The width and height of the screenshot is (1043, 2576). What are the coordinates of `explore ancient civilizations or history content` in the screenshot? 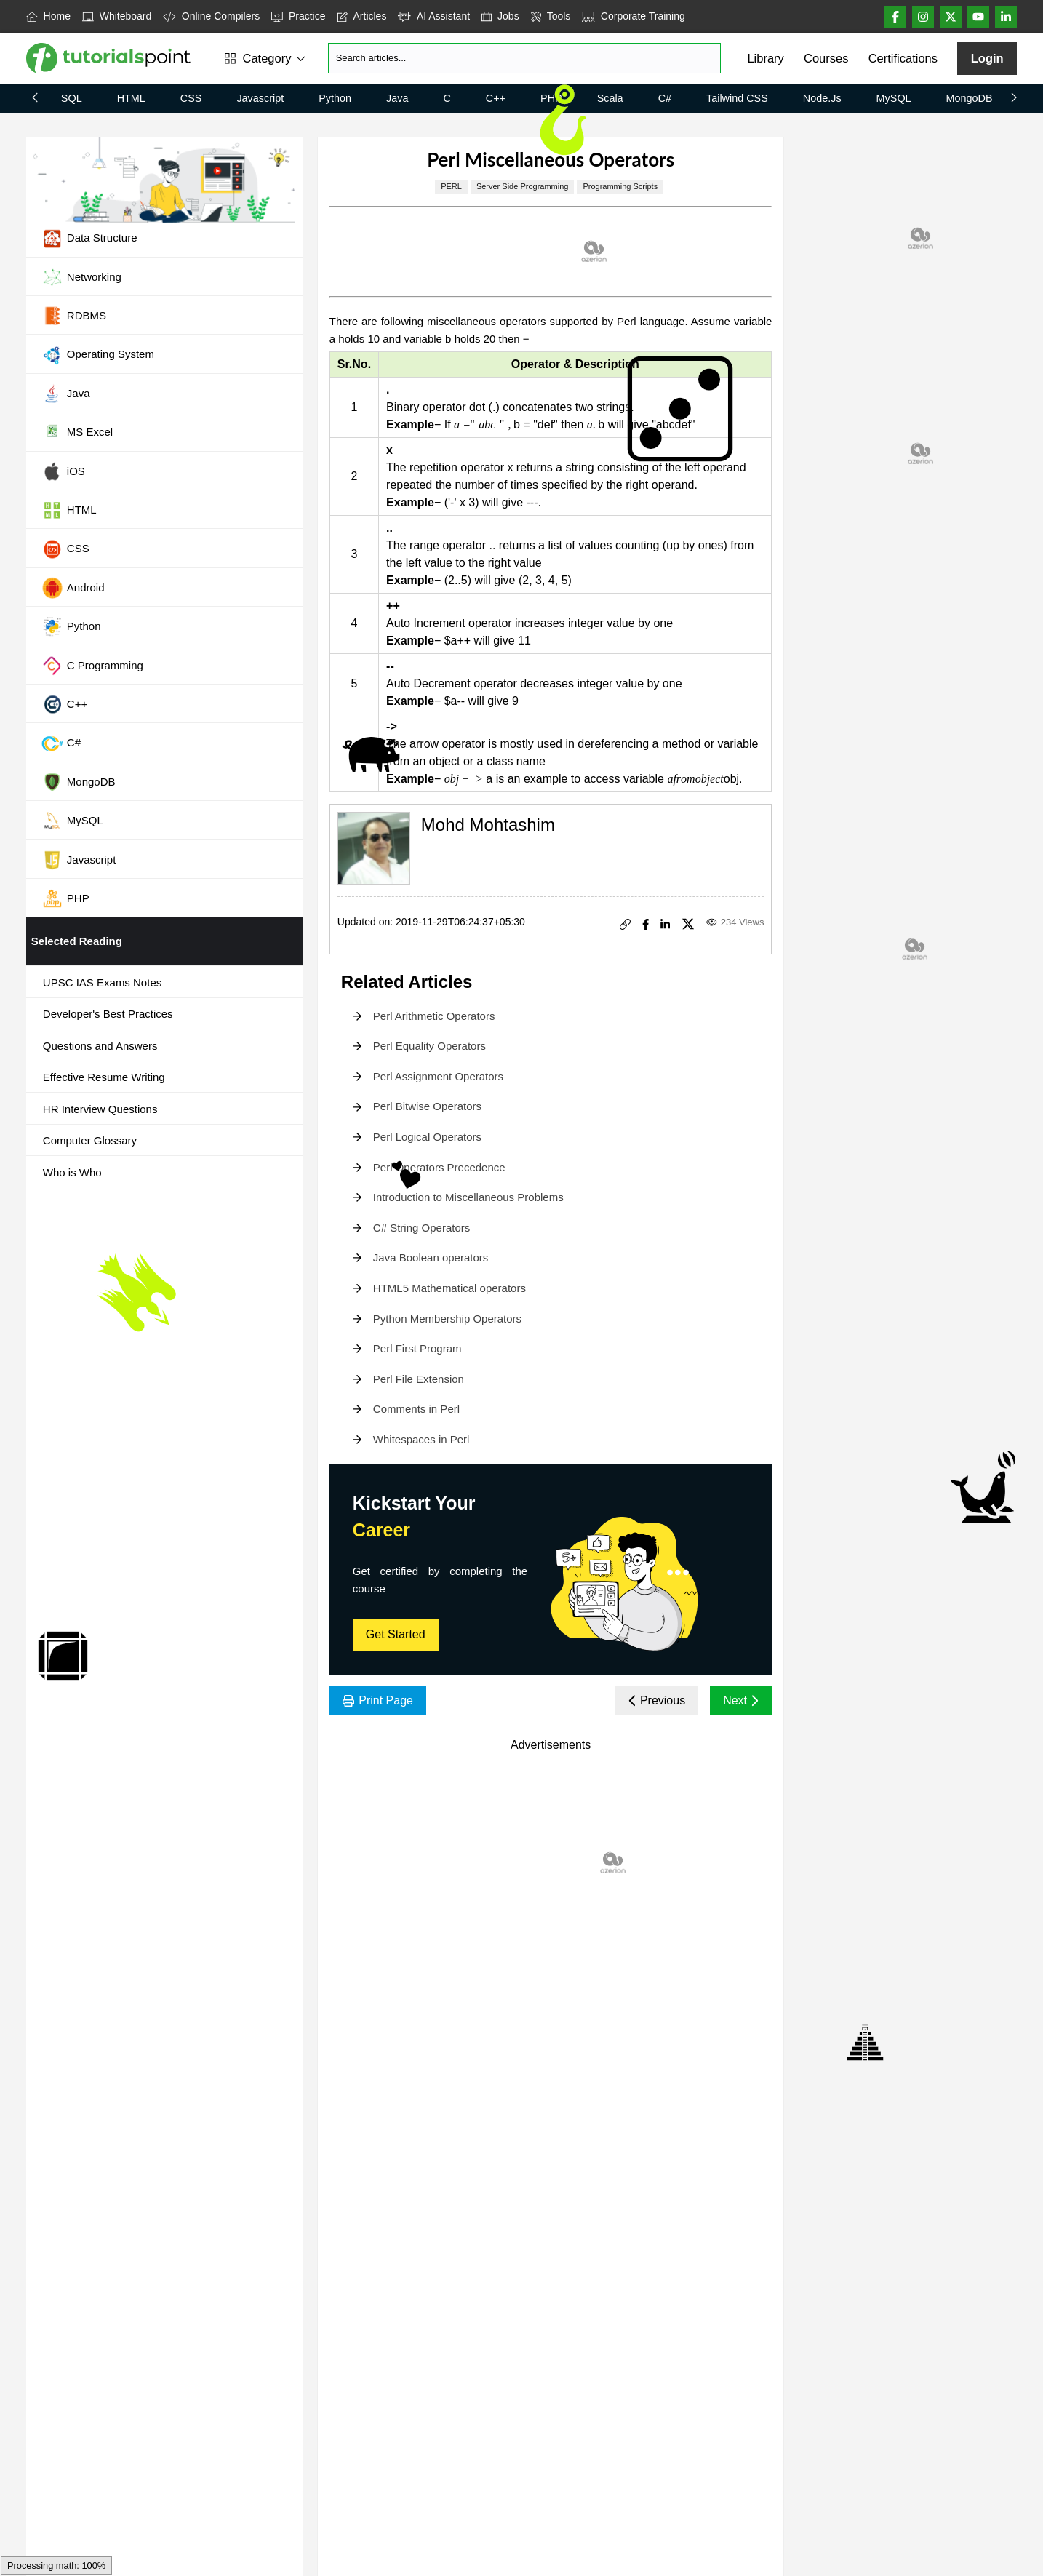 It's located at (865, 2042).